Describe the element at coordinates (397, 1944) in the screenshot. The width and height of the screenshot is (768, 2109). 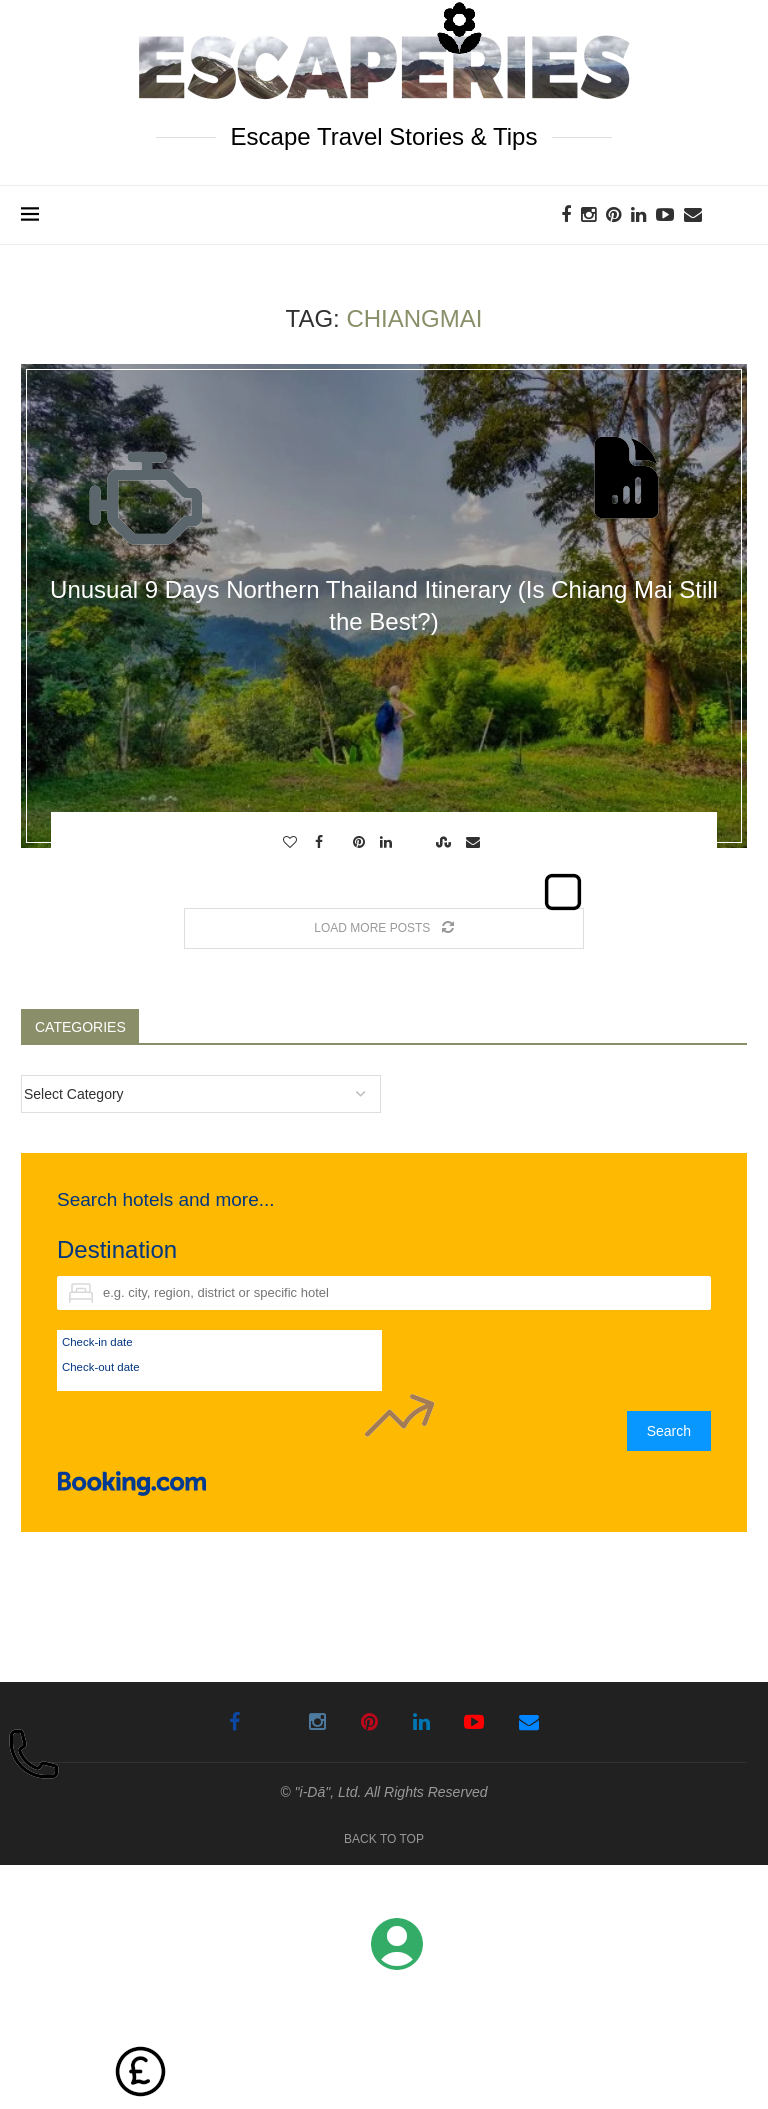
I see `view your profile` at that location.